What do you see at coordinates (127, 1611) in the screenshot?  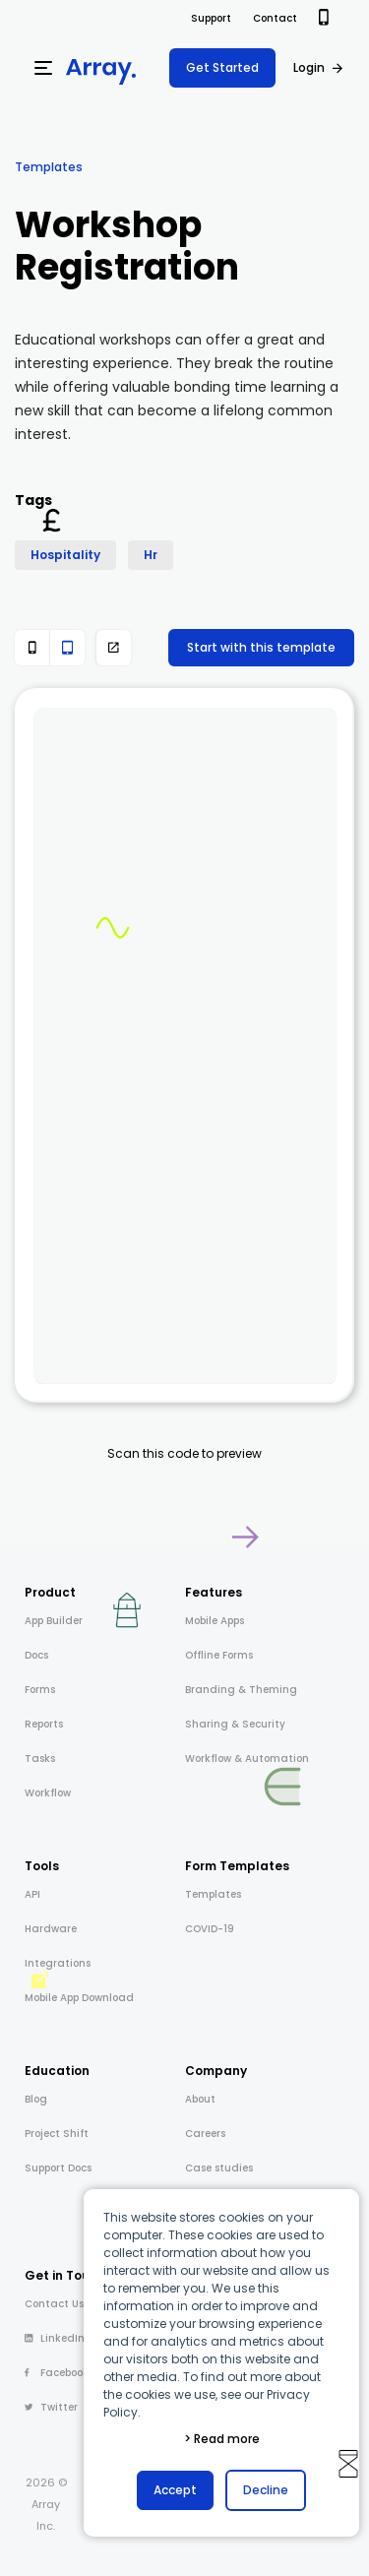 I see `access navigation or guidance features` at bounding box center [127, 1611].